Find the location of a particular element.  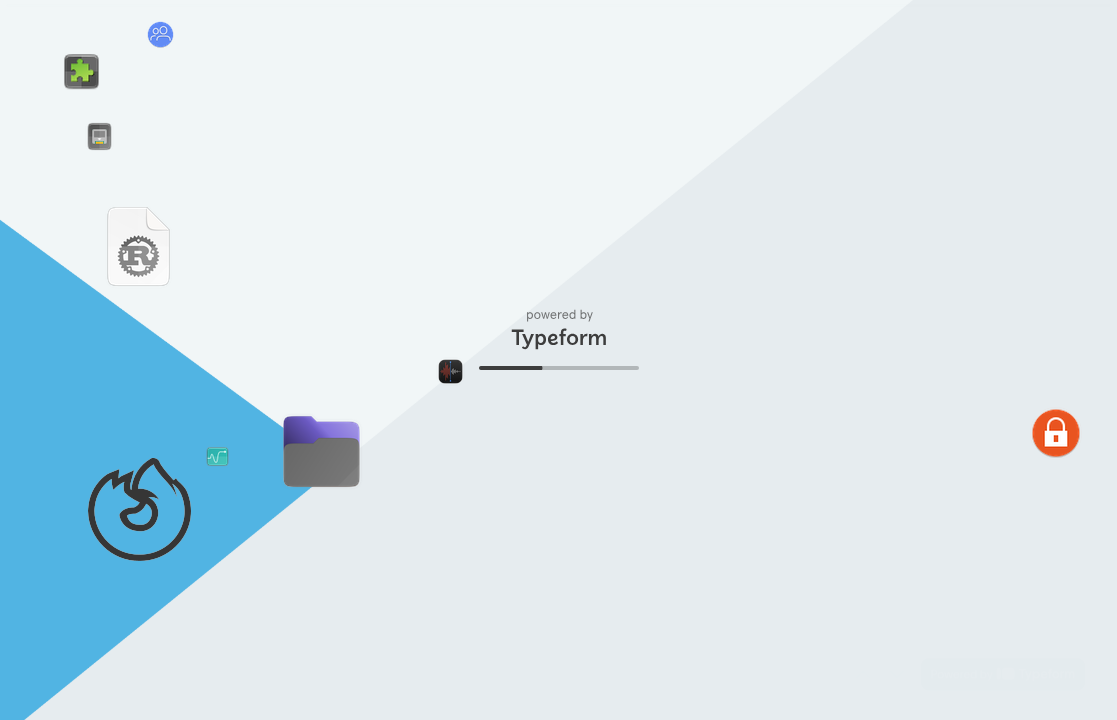

browse or manage system add-ons is located at coordinates (81, 71).